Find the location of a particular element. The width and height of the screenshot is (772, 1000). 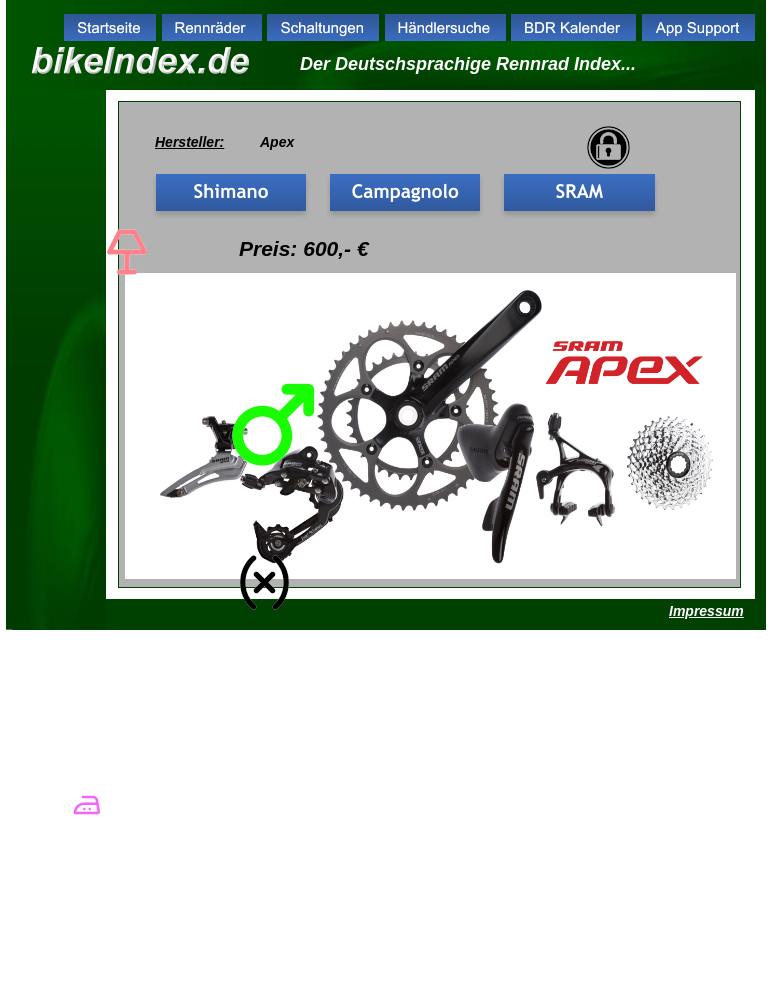

expeditedssl brand logo is located at coordinates (608, 147).